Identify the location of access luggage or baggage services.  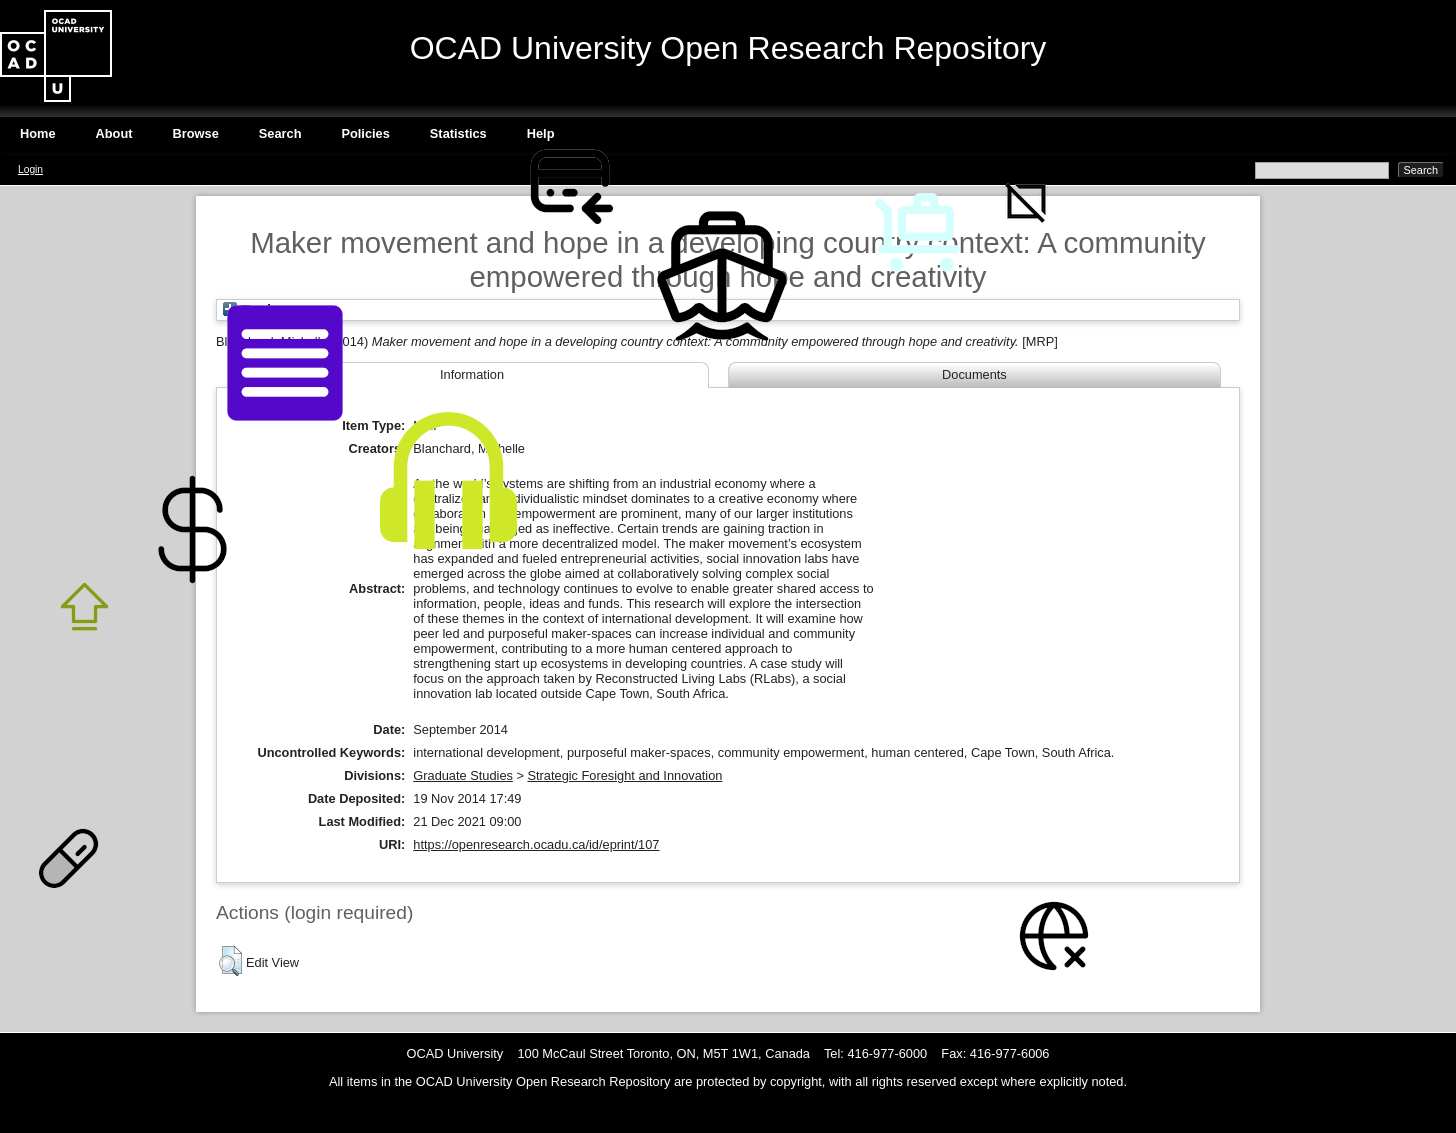
(916, 231).